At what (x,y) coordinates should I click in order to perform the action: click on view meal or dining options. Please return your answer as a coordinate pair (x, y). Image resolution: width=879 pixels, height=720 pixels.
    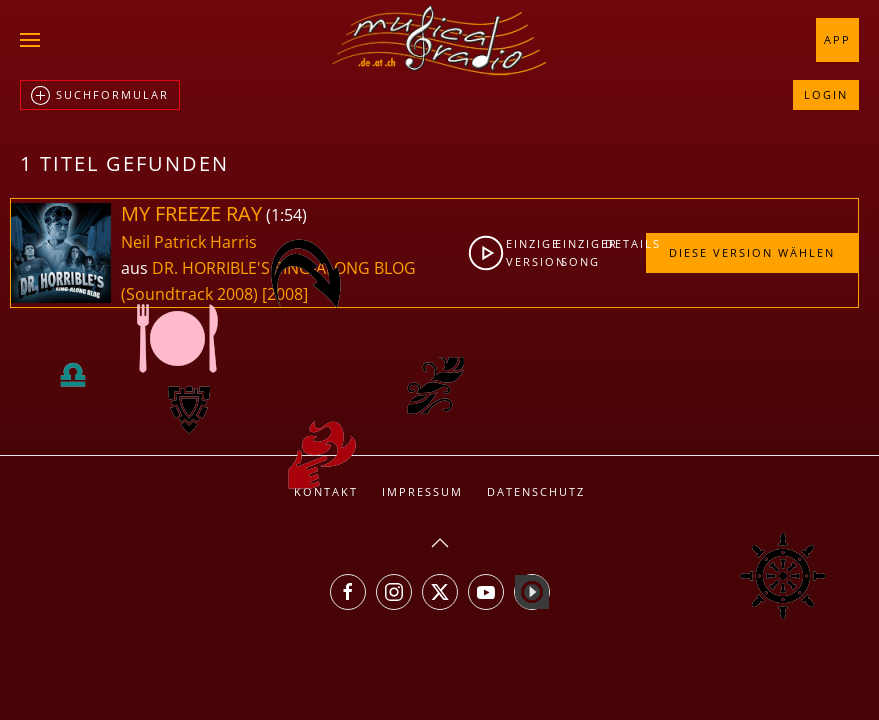
    Looking at the image, I should click on (177, 338).